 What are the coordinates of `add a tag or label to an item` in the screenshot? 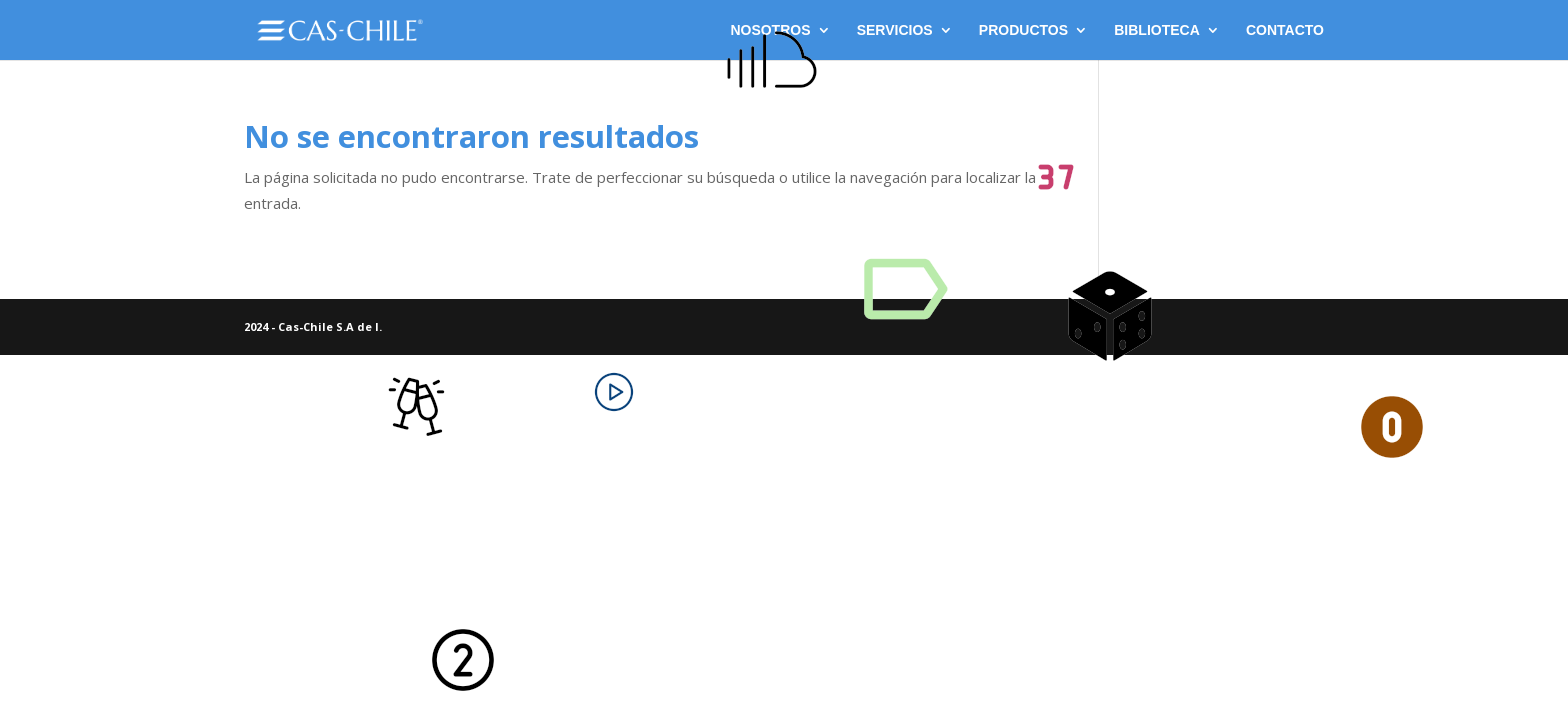 It's located at (903, 289).